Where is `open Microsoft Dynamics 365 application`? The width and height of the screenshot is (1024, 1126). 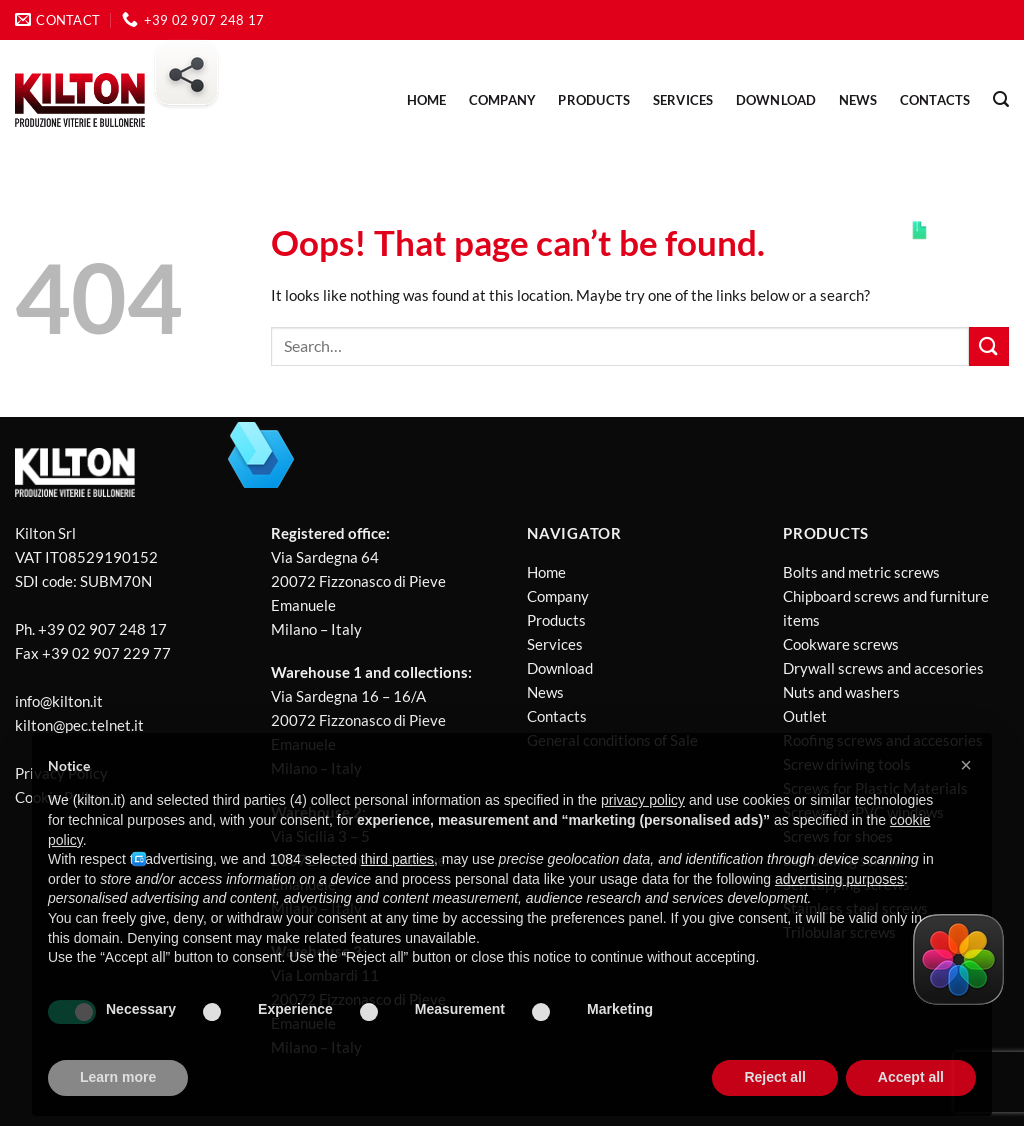 open Microsoft Dynamics 365 application is located at coordinates (261, 455).